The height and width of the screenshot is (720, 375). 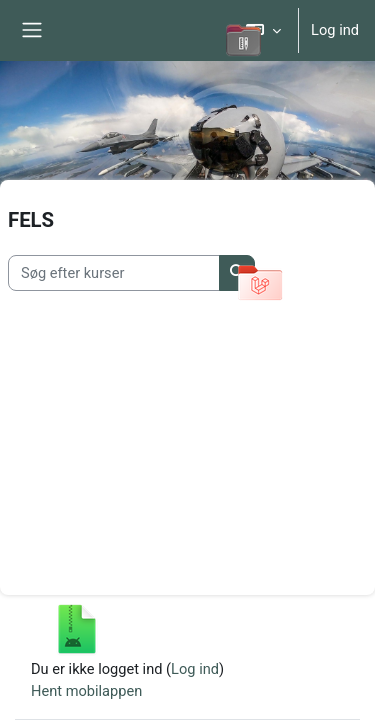 I want to click on access your templates folder, so click(x=243, y=39).